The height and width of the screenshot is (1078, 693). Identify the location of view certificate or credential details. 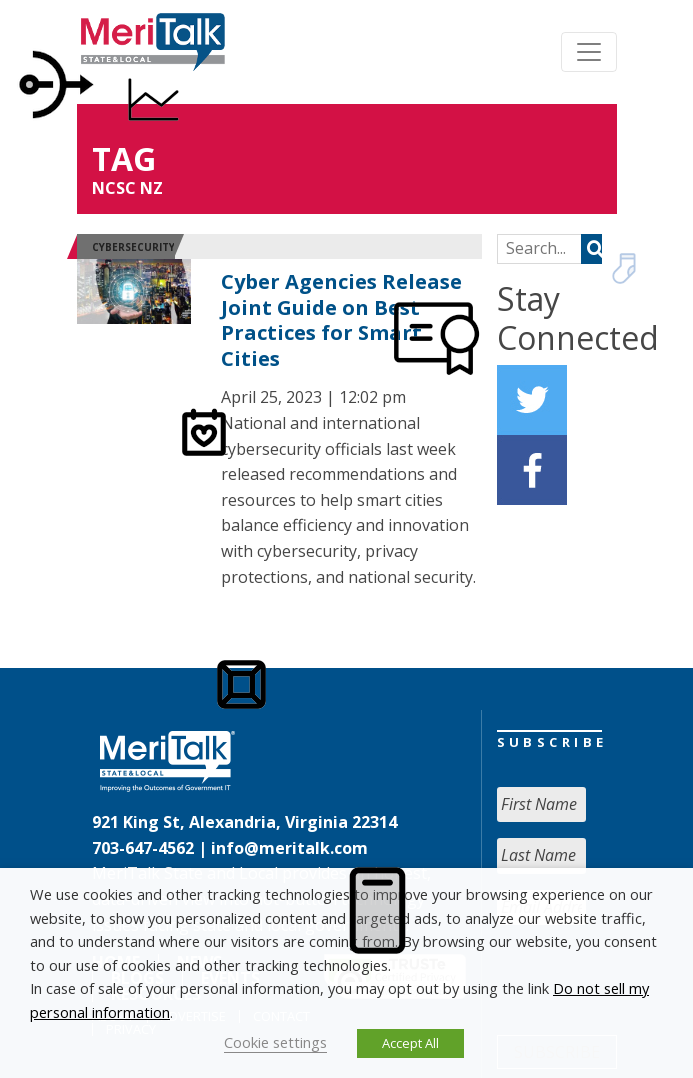
(433, 335).